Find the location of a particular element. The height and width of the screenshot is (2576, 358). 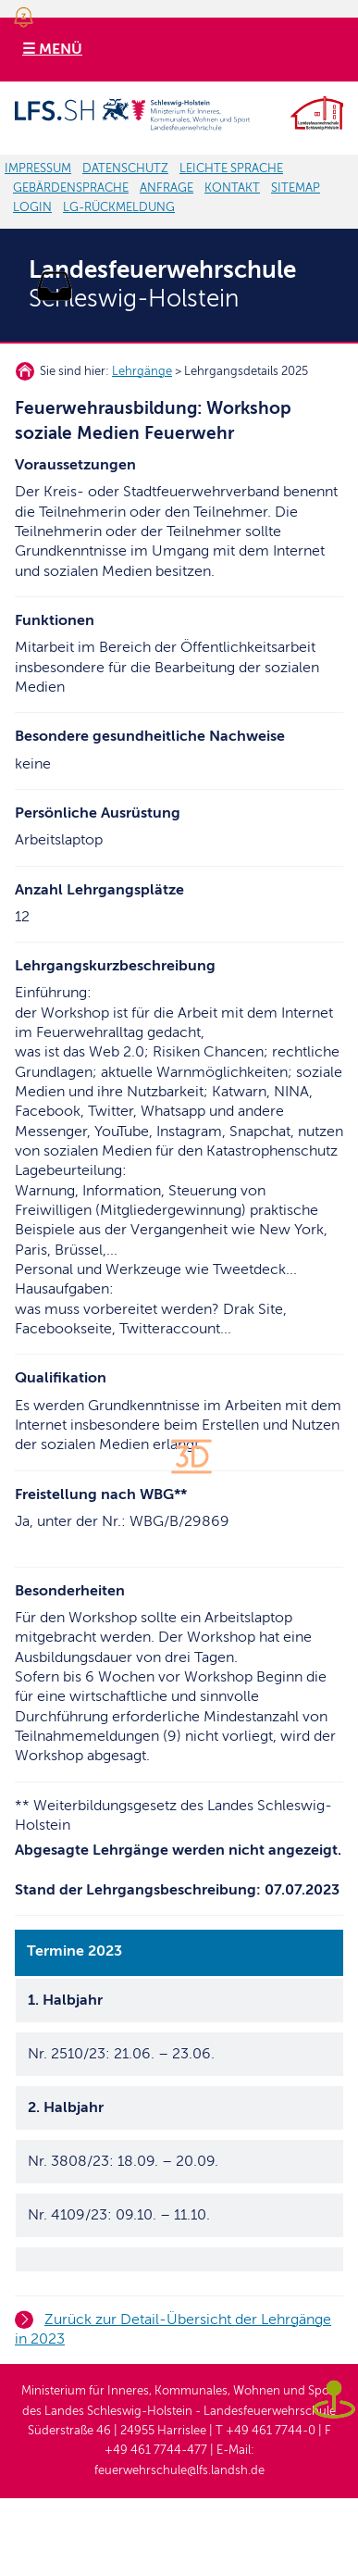

switch to 3D view mode is located at coordinates (191, 1457).